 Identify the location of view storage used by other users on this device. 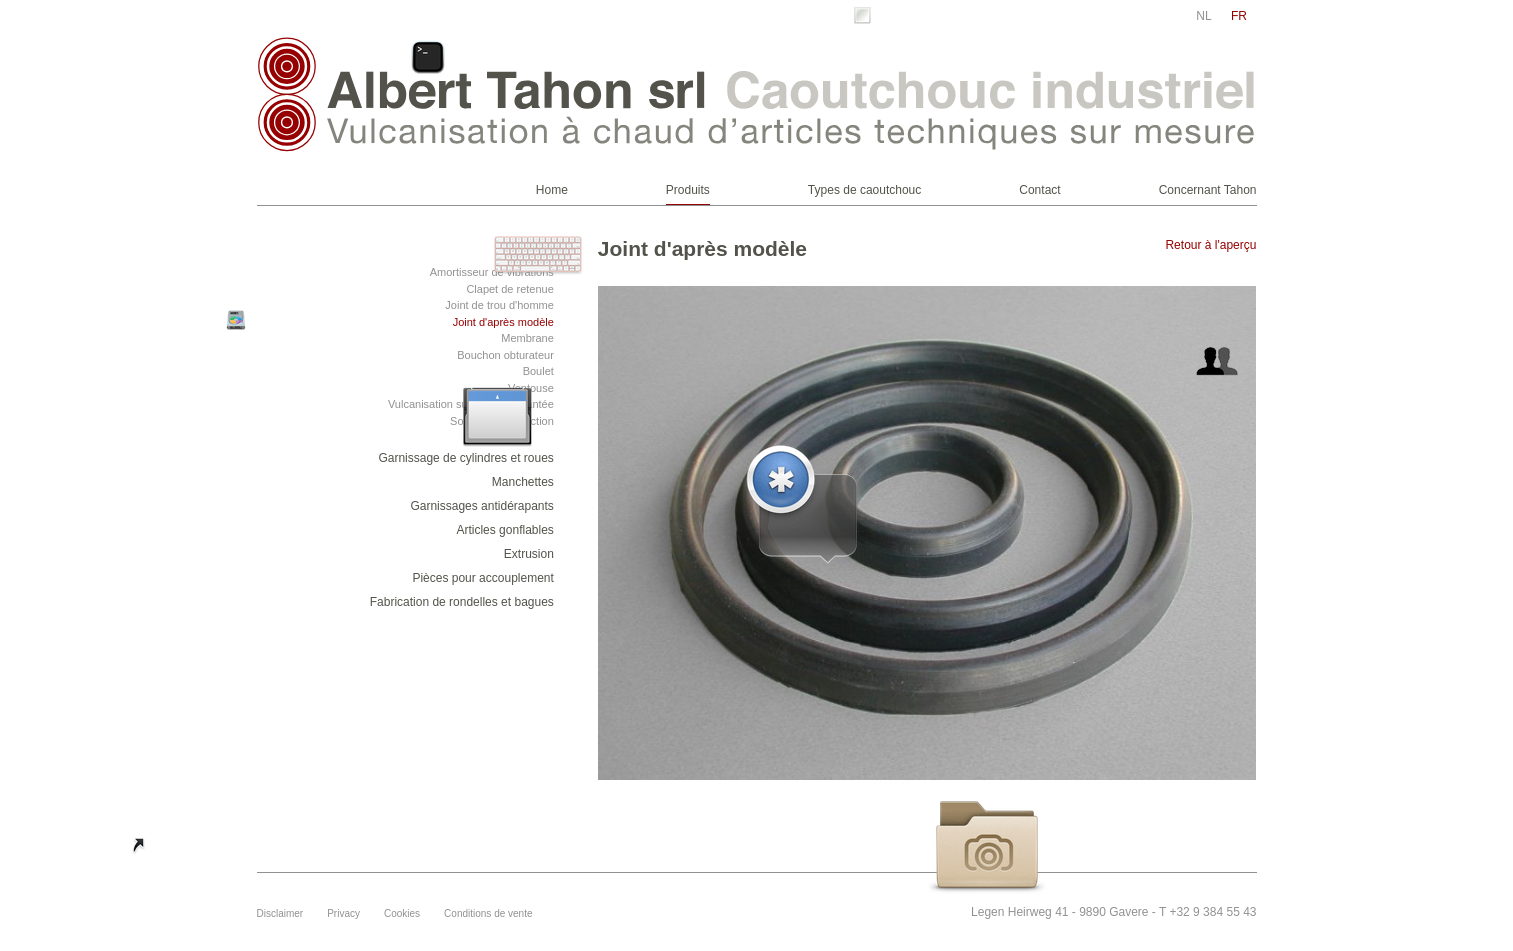
(1217, 357).